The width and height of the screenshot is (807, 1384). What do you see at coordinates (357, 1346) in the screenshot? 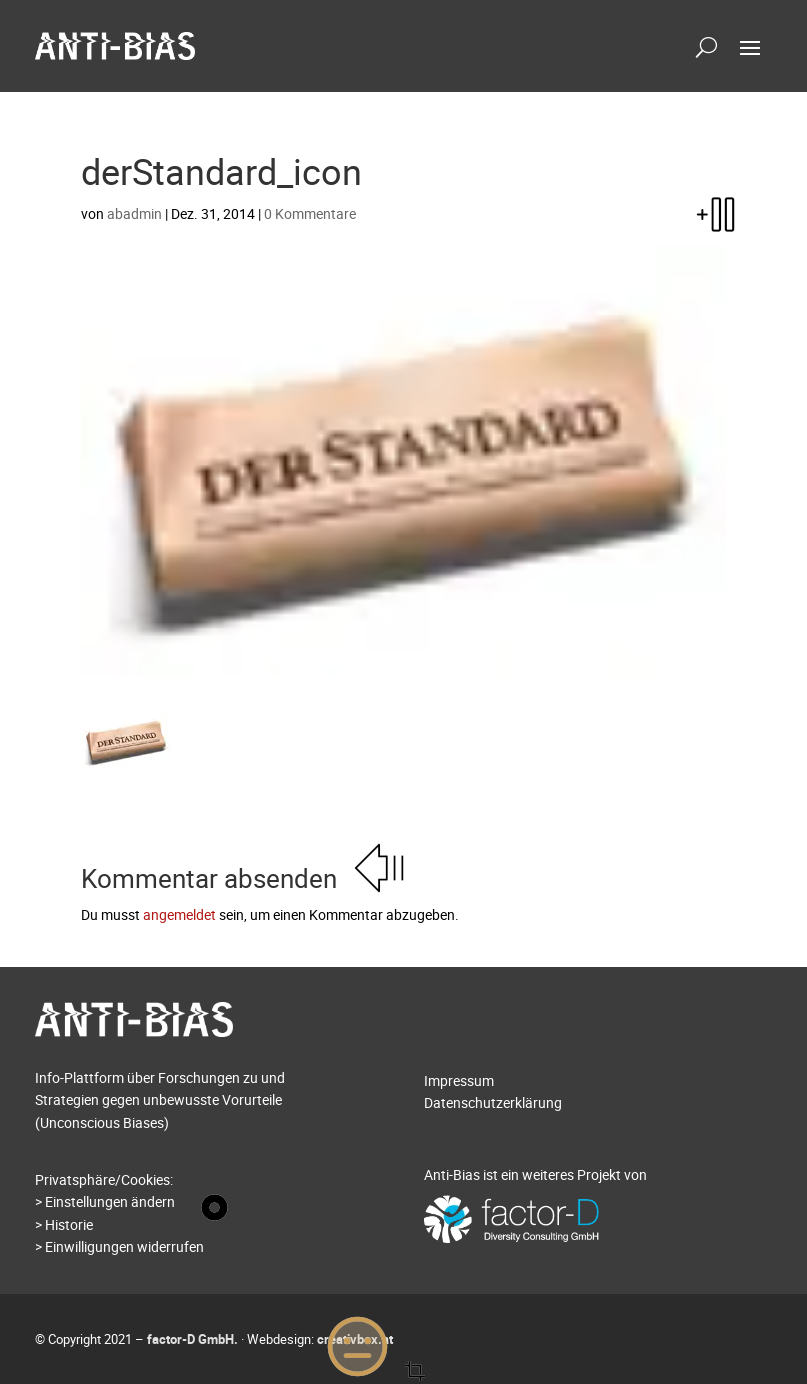
I see `rate experience as neutral or average` at bounding box center [357, 1346].